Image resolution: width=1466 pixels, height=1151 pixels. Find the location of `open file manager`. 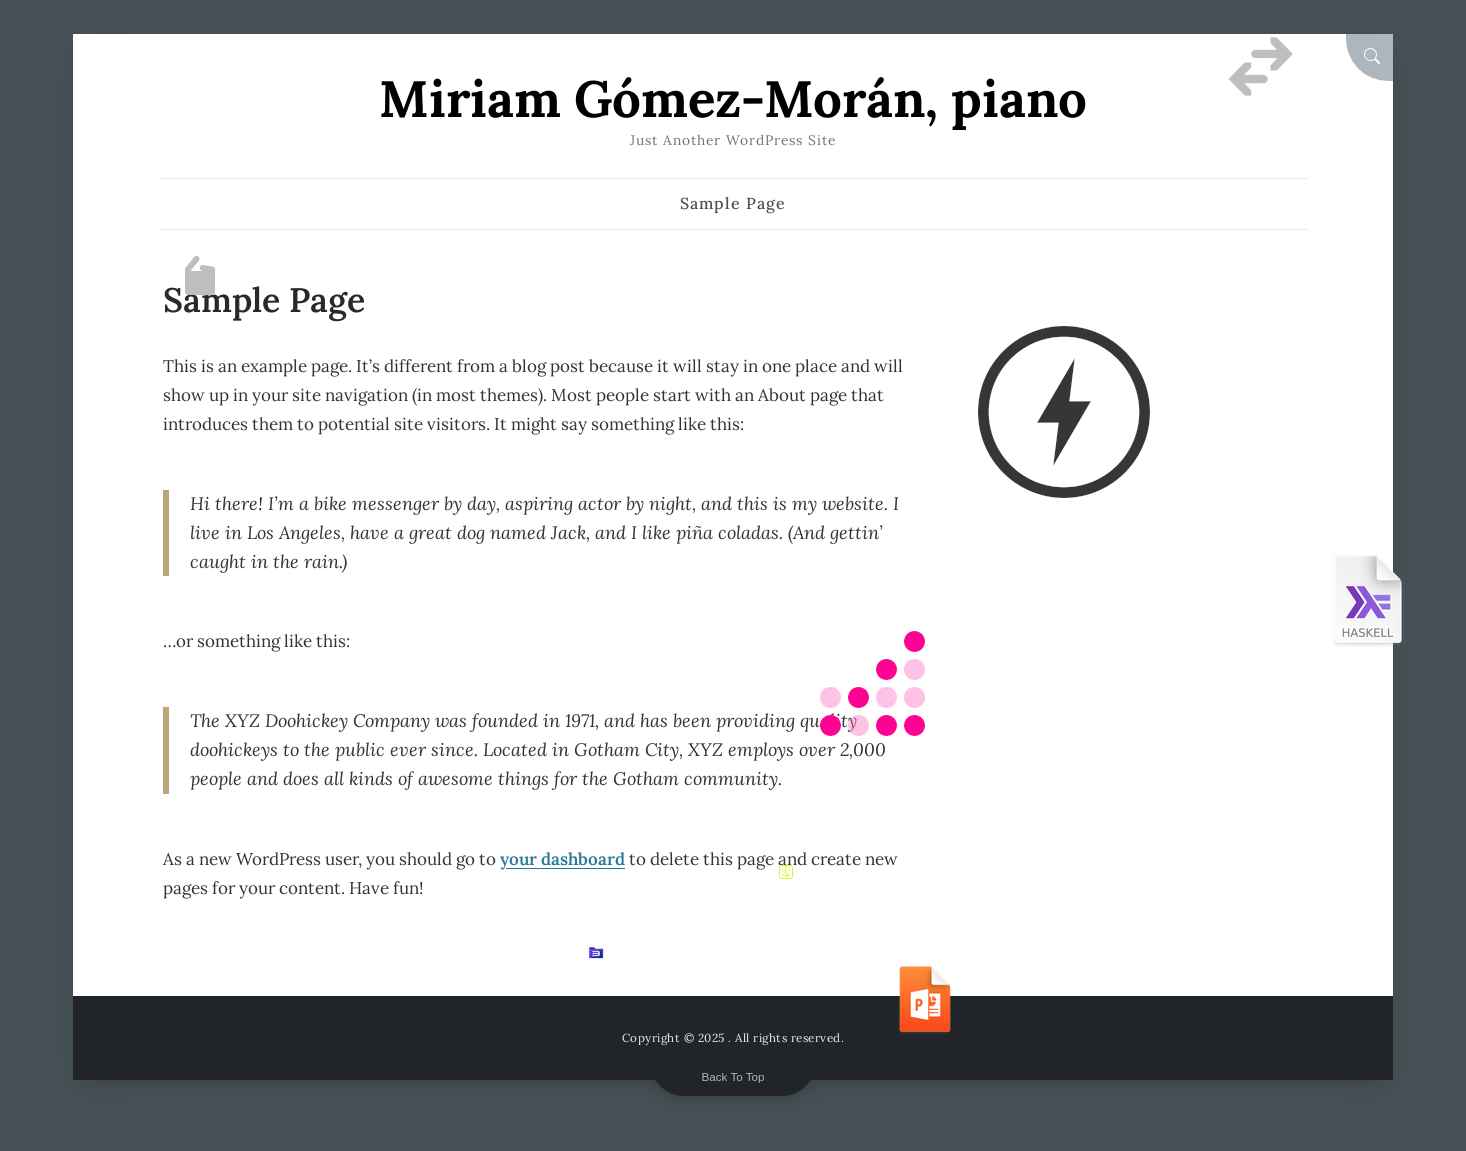

open file manager is located at coordinates (786, 872).